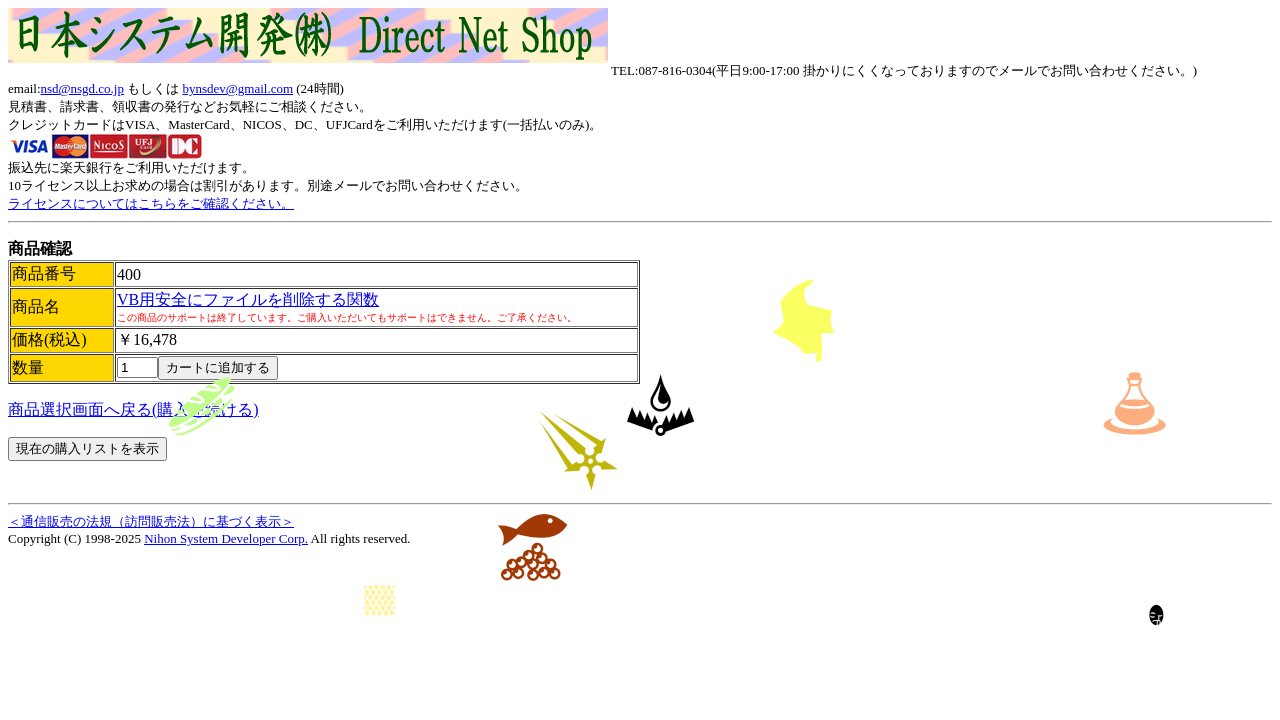  What do you see at coordinates (803, 321) in the screenshot?
I see `select colombia as your country or region` at bounding box center [803, 321].